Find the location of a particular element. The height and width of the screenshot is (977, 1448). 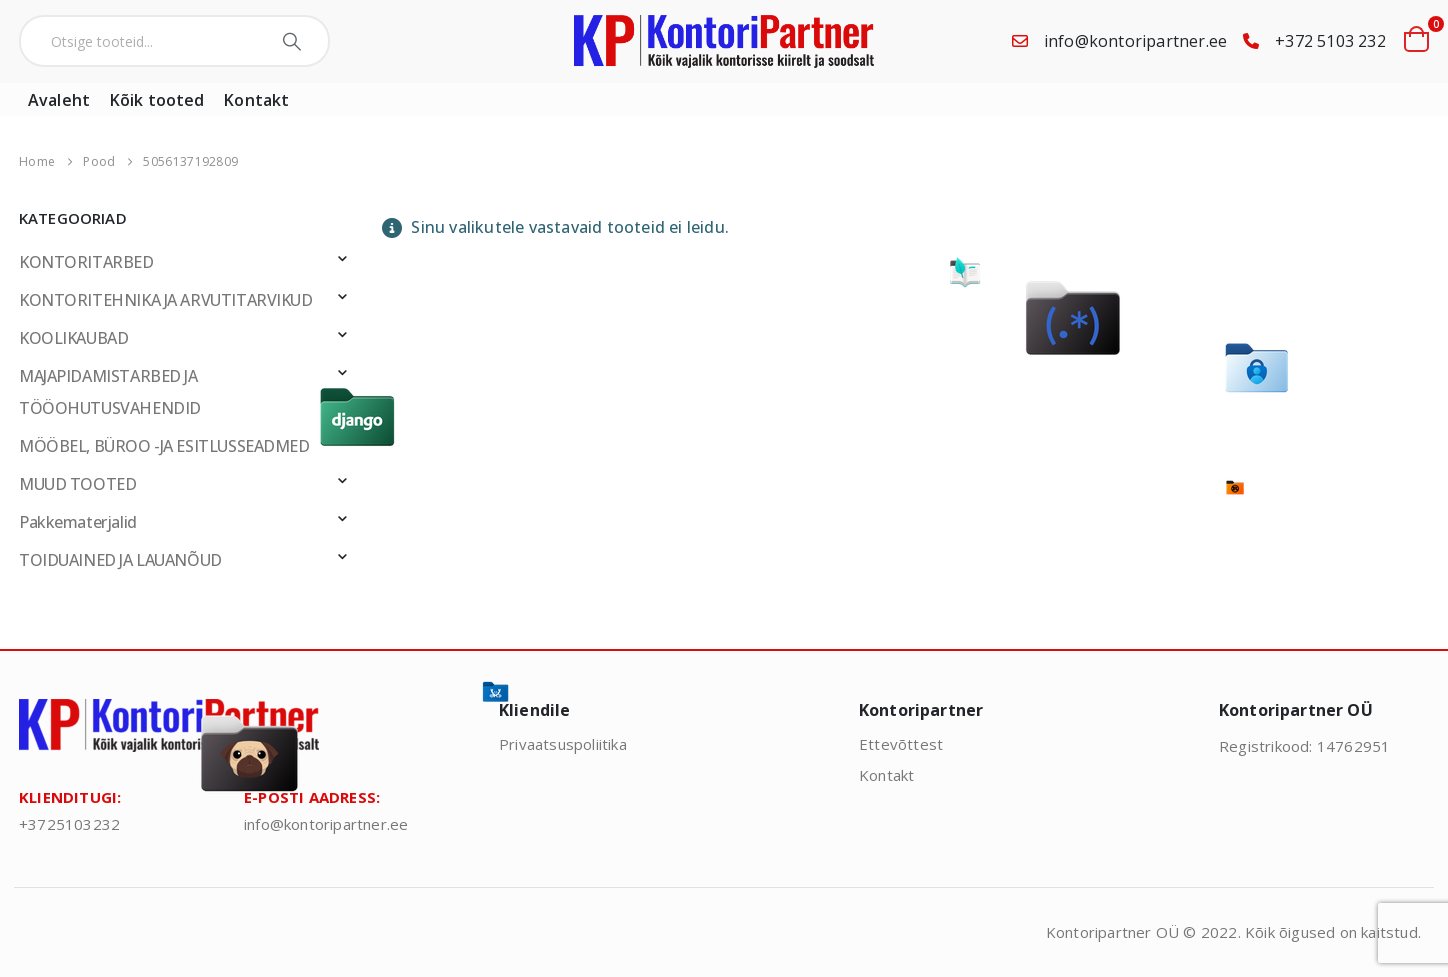

folder containing microsoft authenticator app data is located at coordinates (1256, 369).